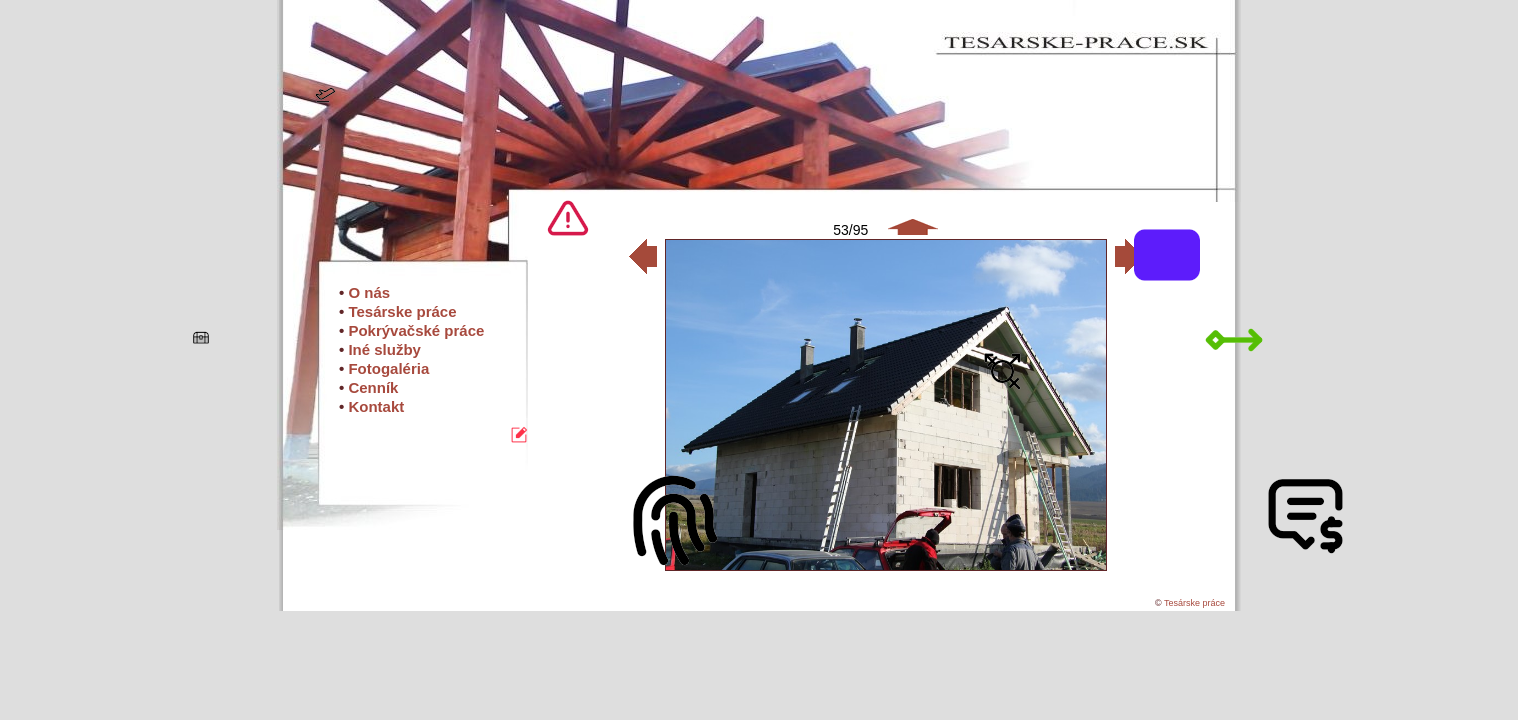 This screenshot has width=1518, height=720. I want to click on compose a new note, so click(519, 435).